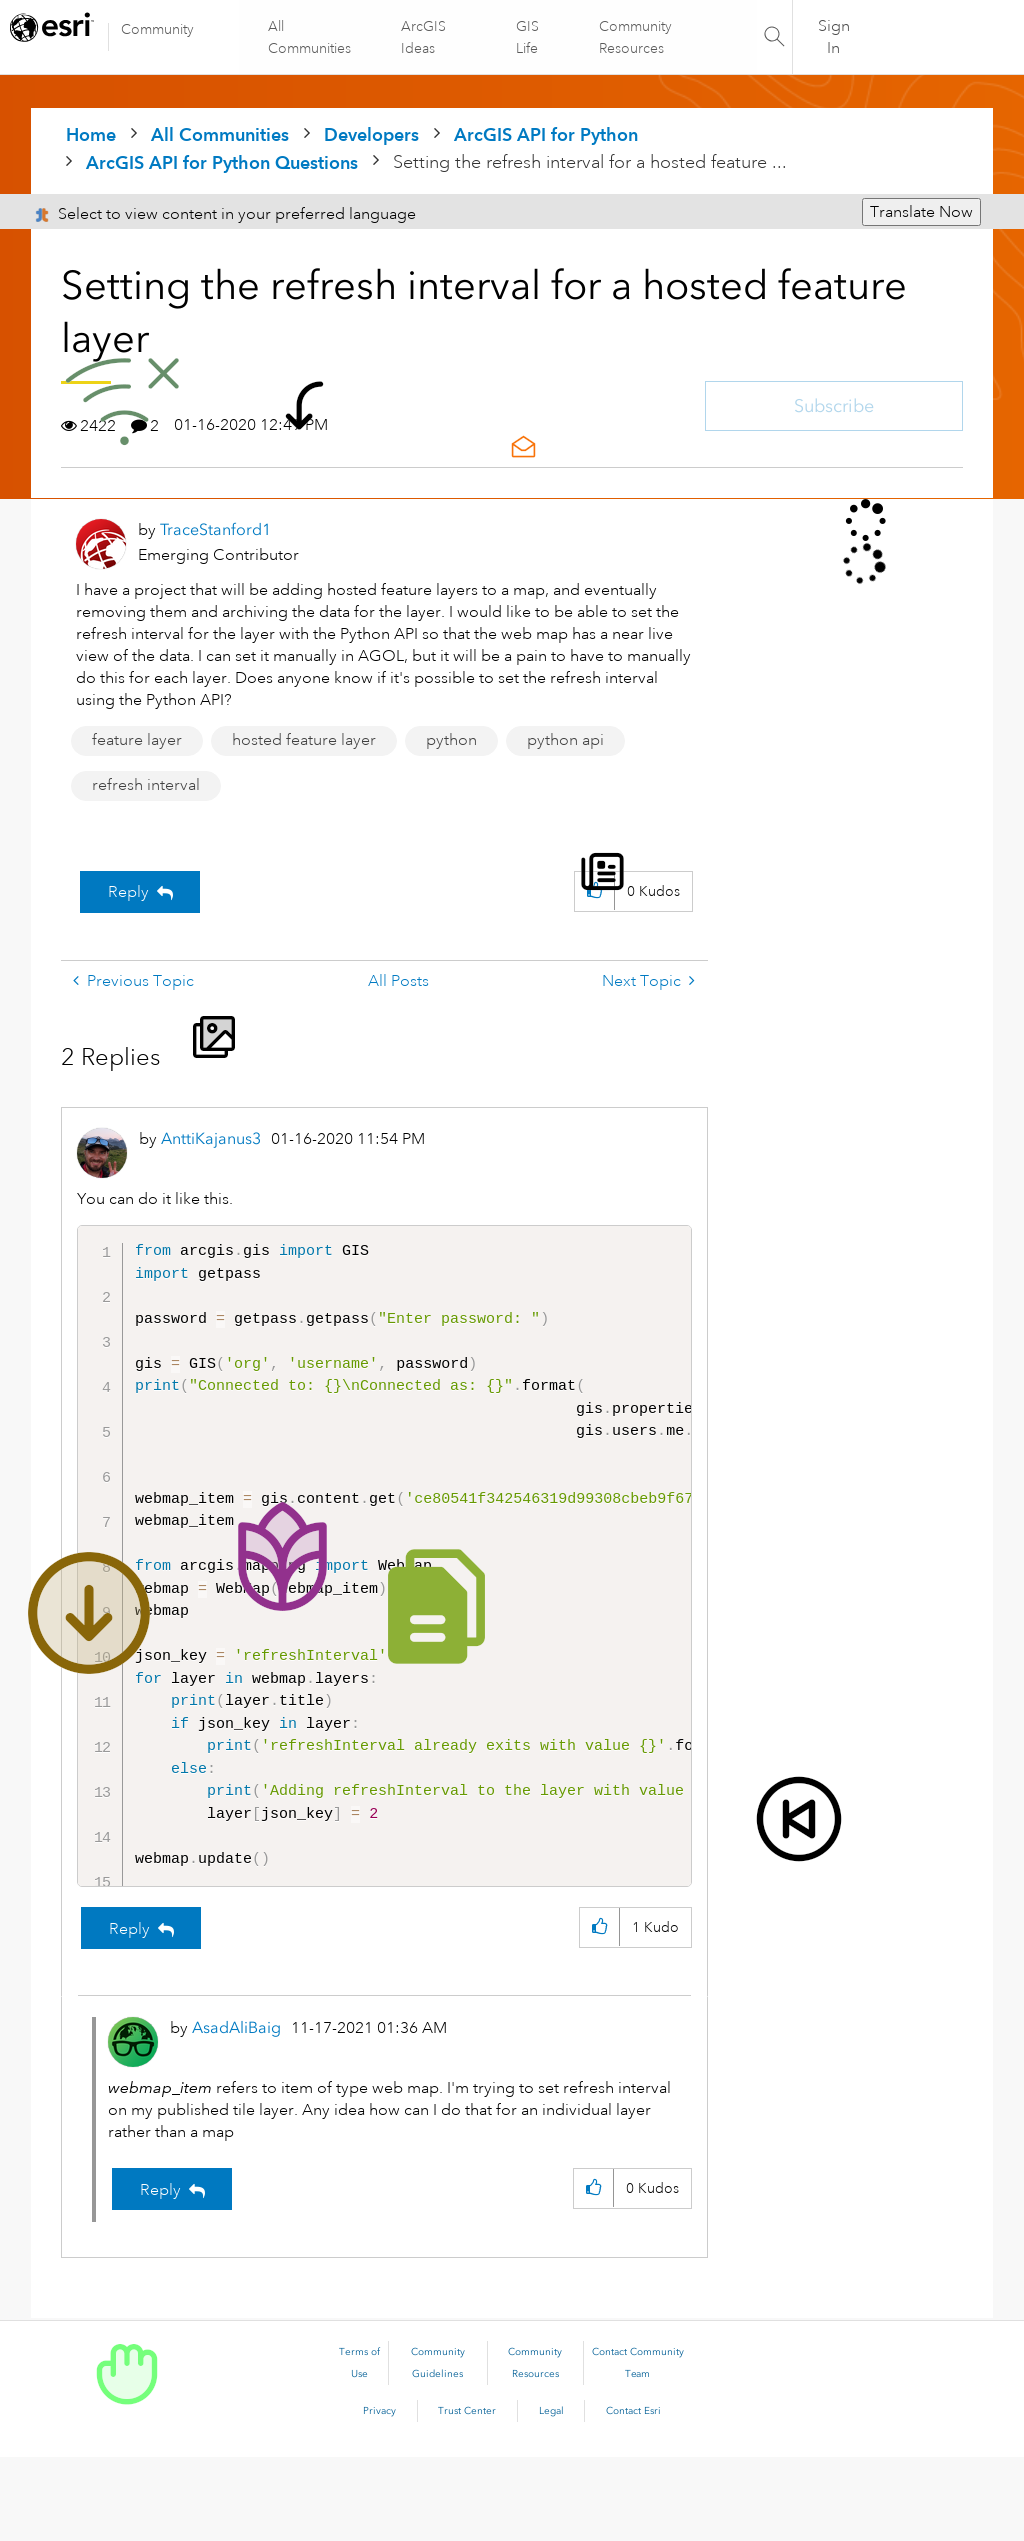 The width and height of the screenshot is (1024, 2541). Describe the element at coordinates (602, 871) in the screenshot. I see `view news or articles` at that location.